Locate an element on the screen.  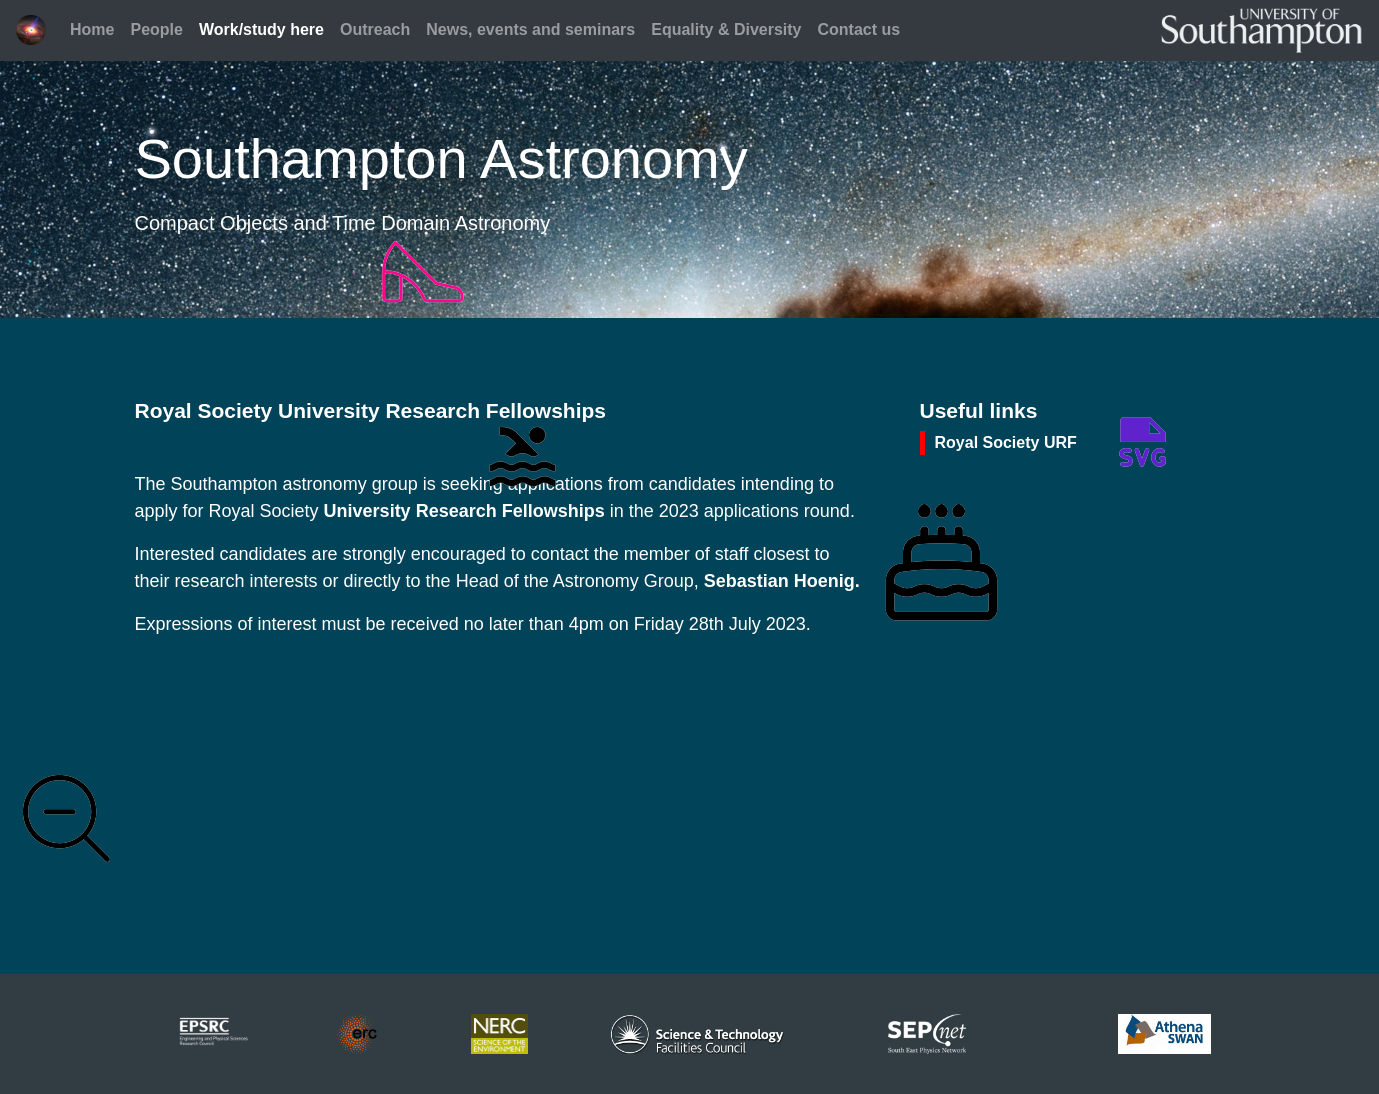
indicates swimming pool amenity available is located at coordinates (522, 456).